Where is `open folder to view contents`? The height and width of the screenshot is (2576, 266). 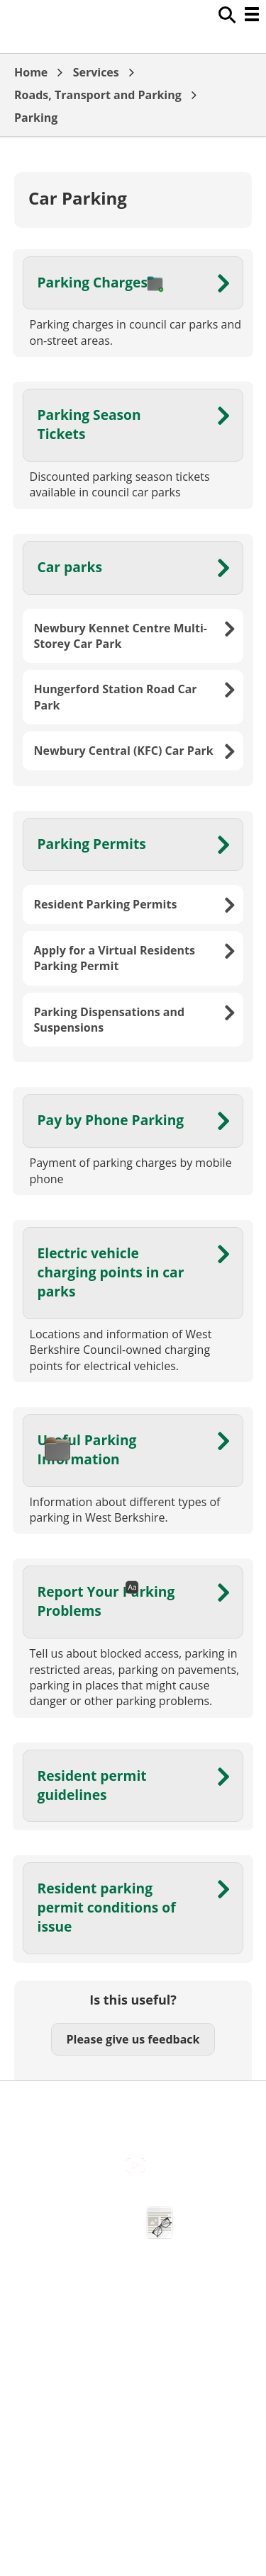 open folder to view contents is located at coordinates (57, 1449).